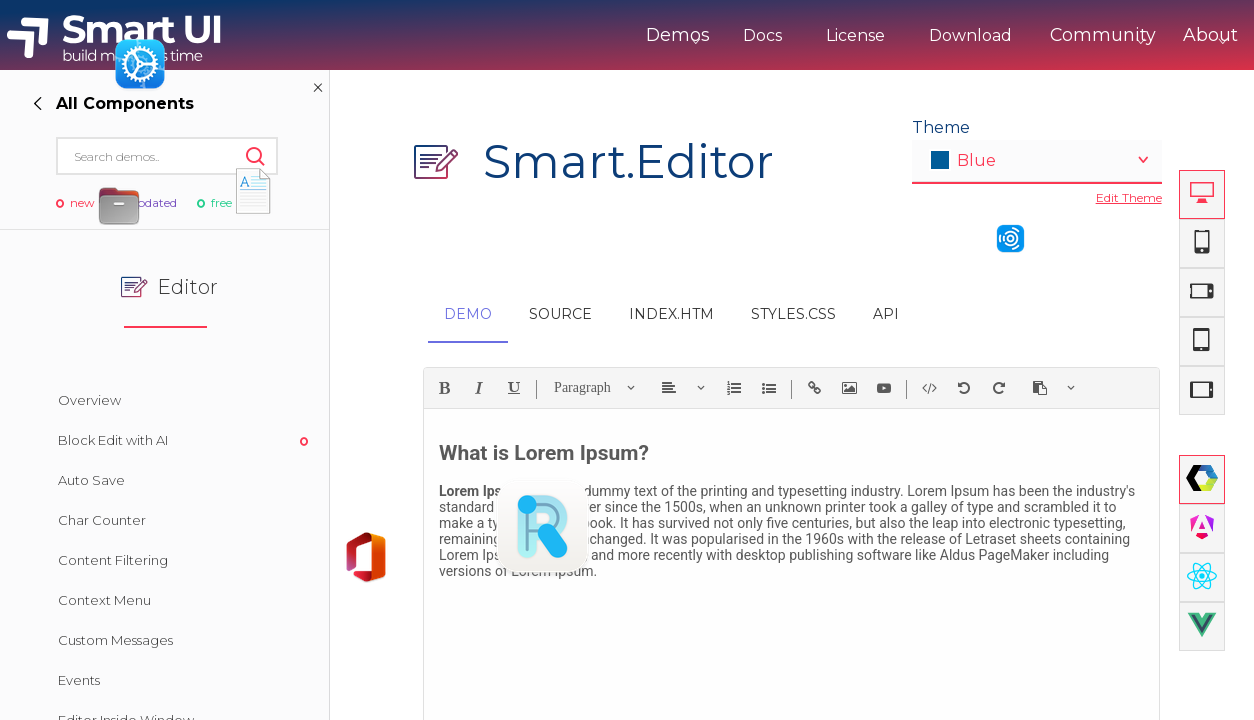 The image size is (1254, 720). I want to click on open a text document or word processing file, so click(253, 191).